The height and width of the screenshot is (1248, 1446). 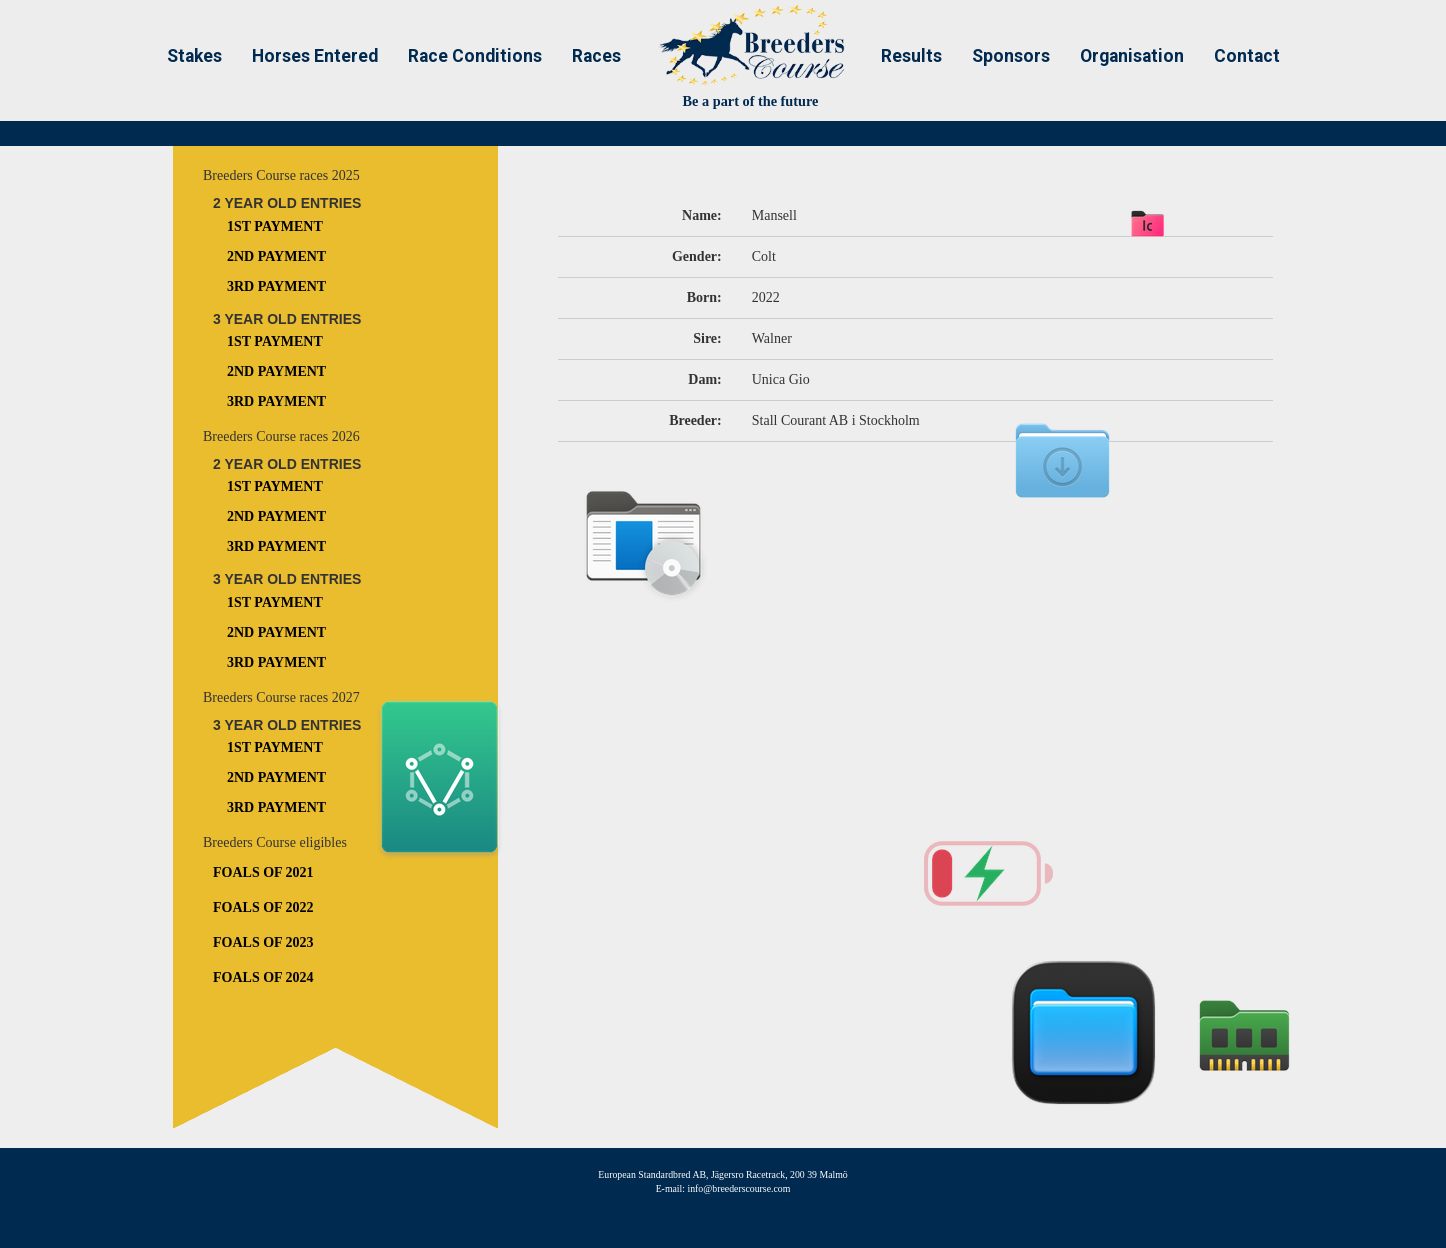 I want to click on vector graphics template file, so click(x=439, y=779).